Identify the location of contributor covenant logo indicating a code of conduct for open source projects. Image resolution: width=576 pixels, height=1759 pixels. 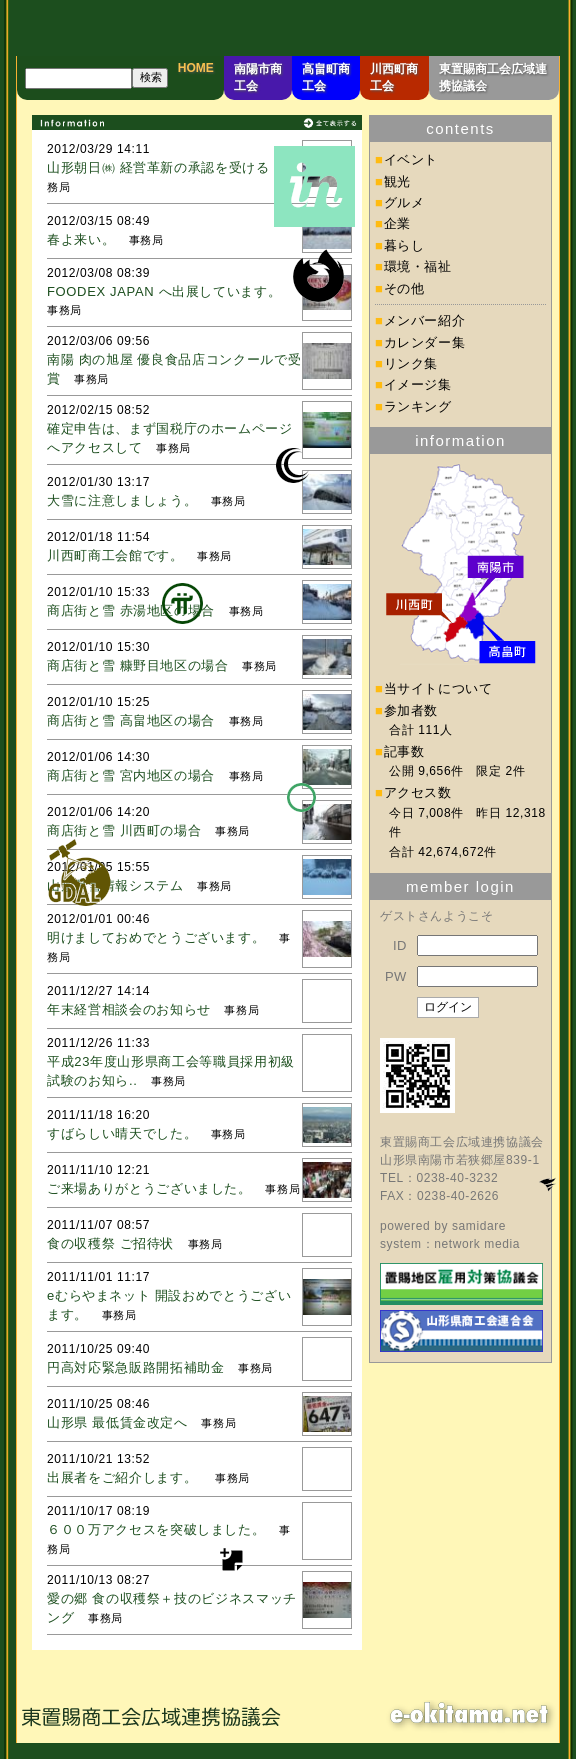
(292, 465).